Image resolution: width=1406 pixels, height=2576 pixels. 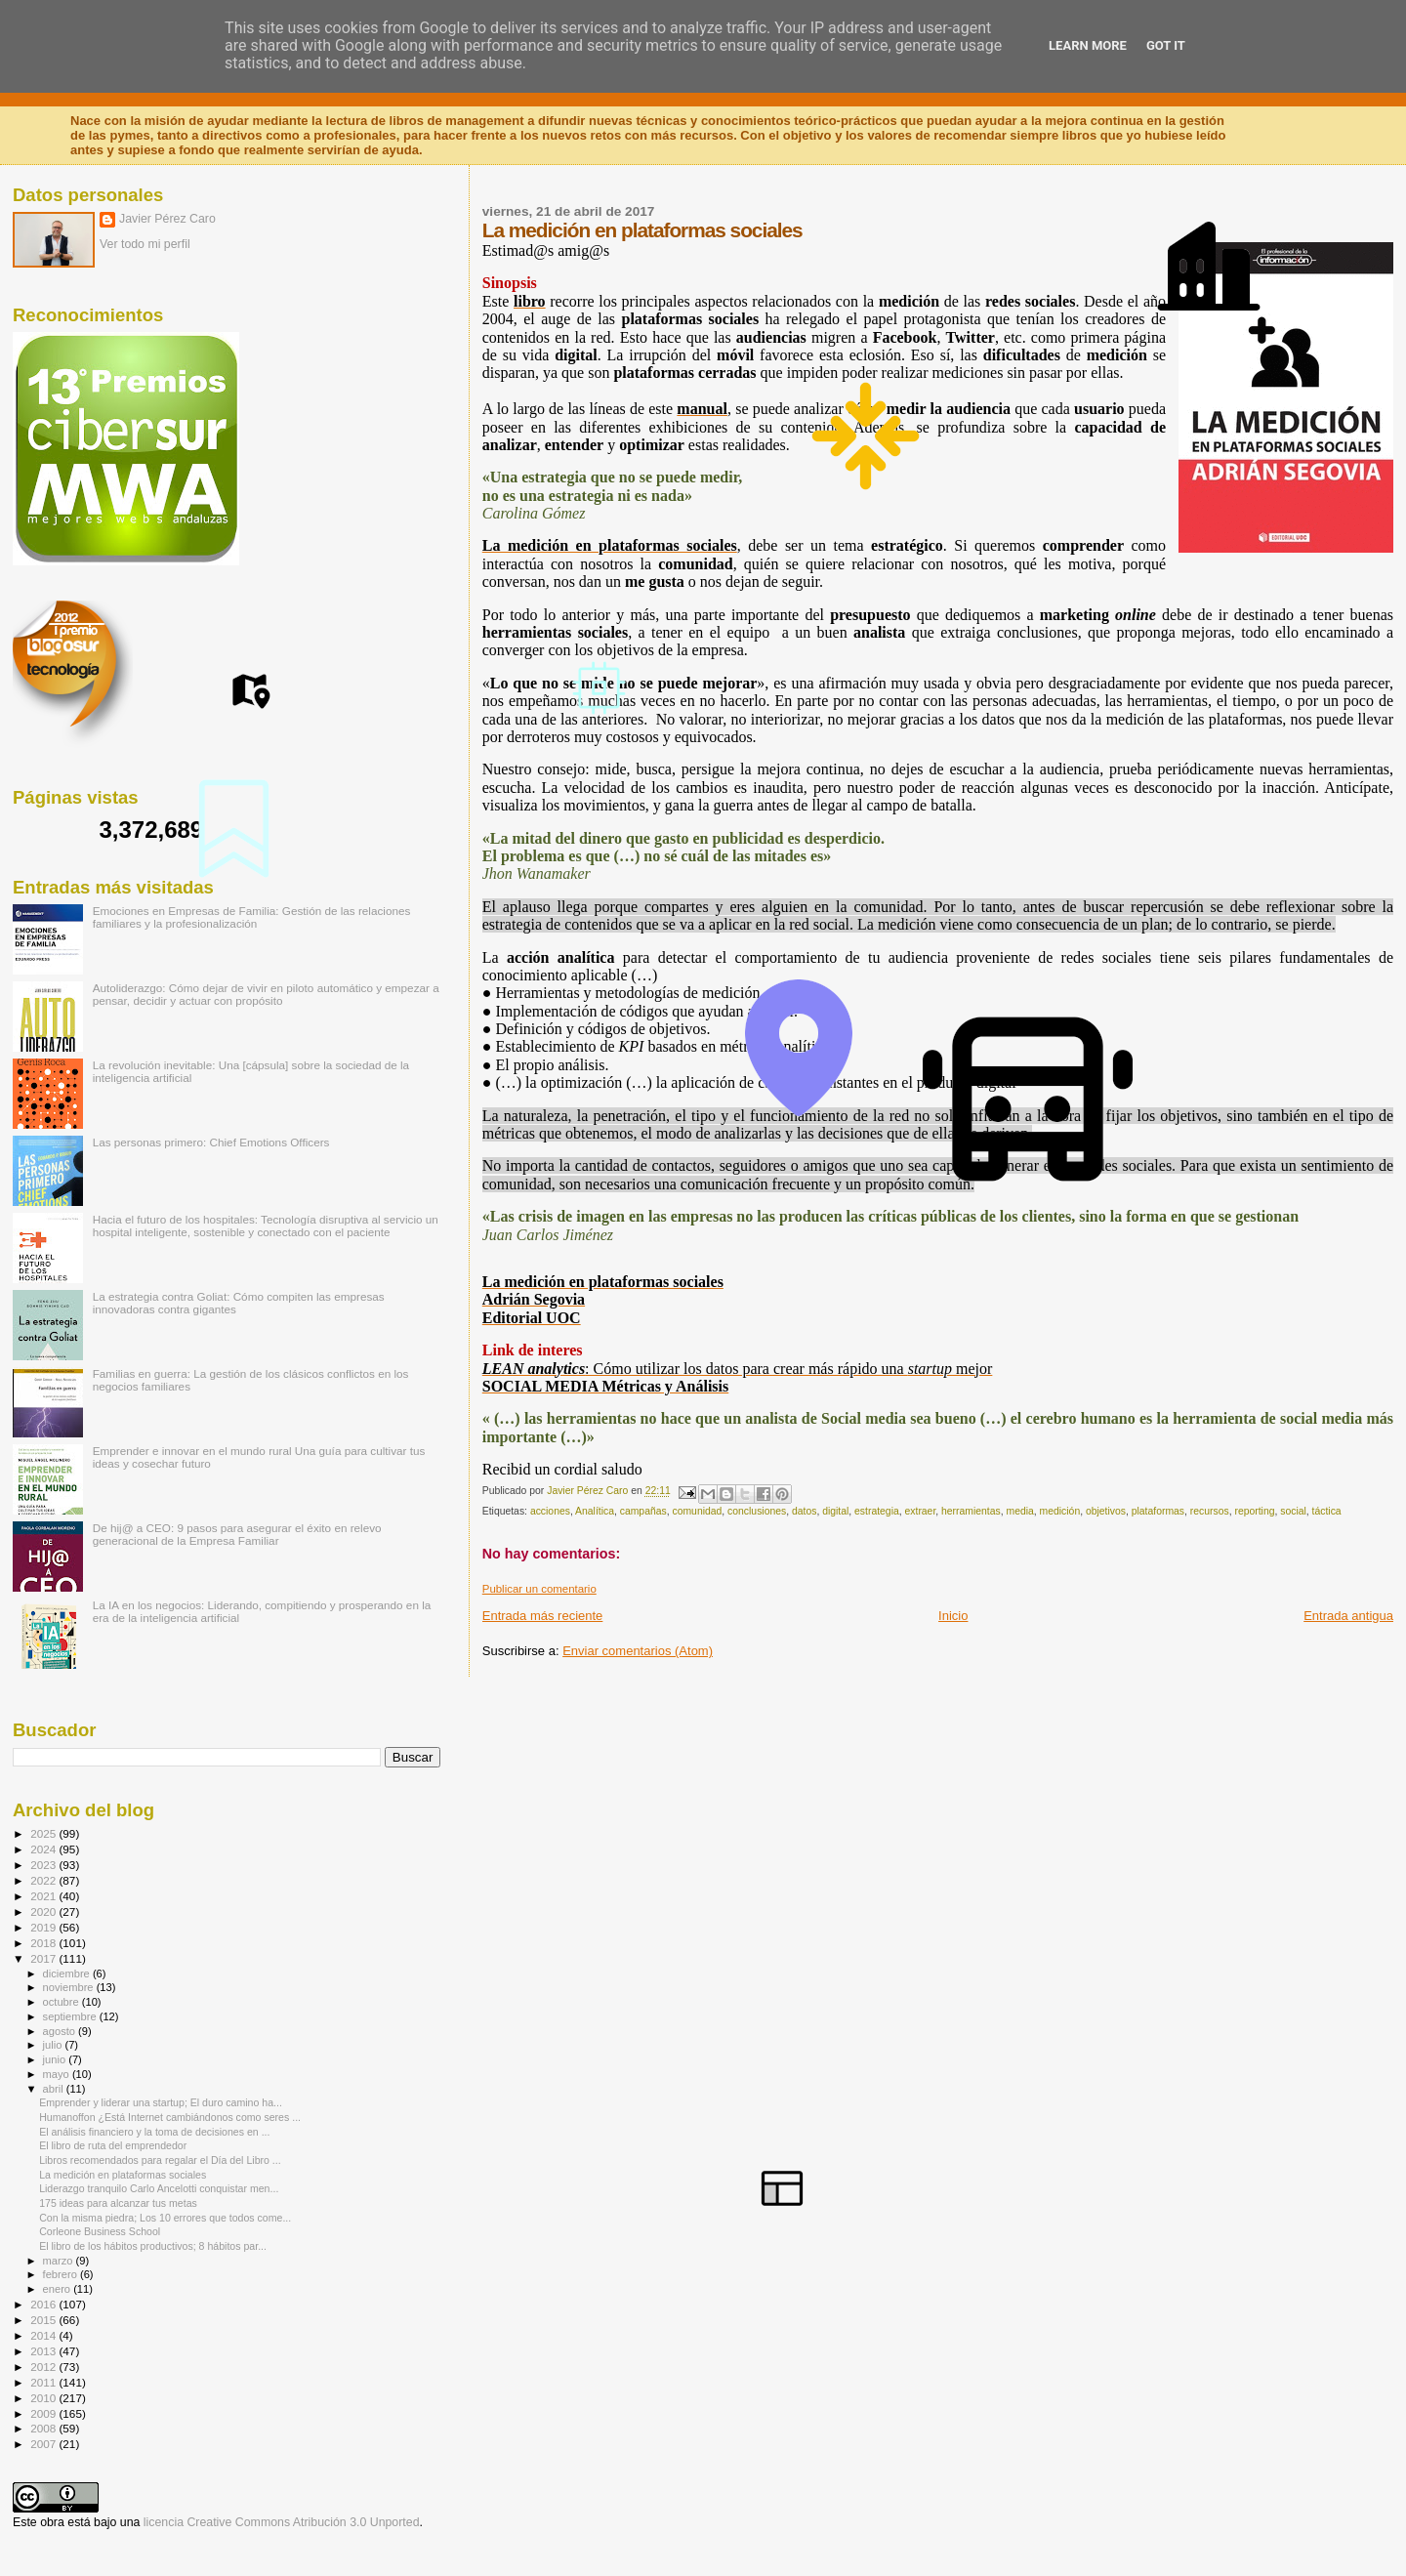 What do you see at coordinates (1209, 270) in the screenshot?
I see `view properties or real estate listings` at bounding box center [1209, 270].